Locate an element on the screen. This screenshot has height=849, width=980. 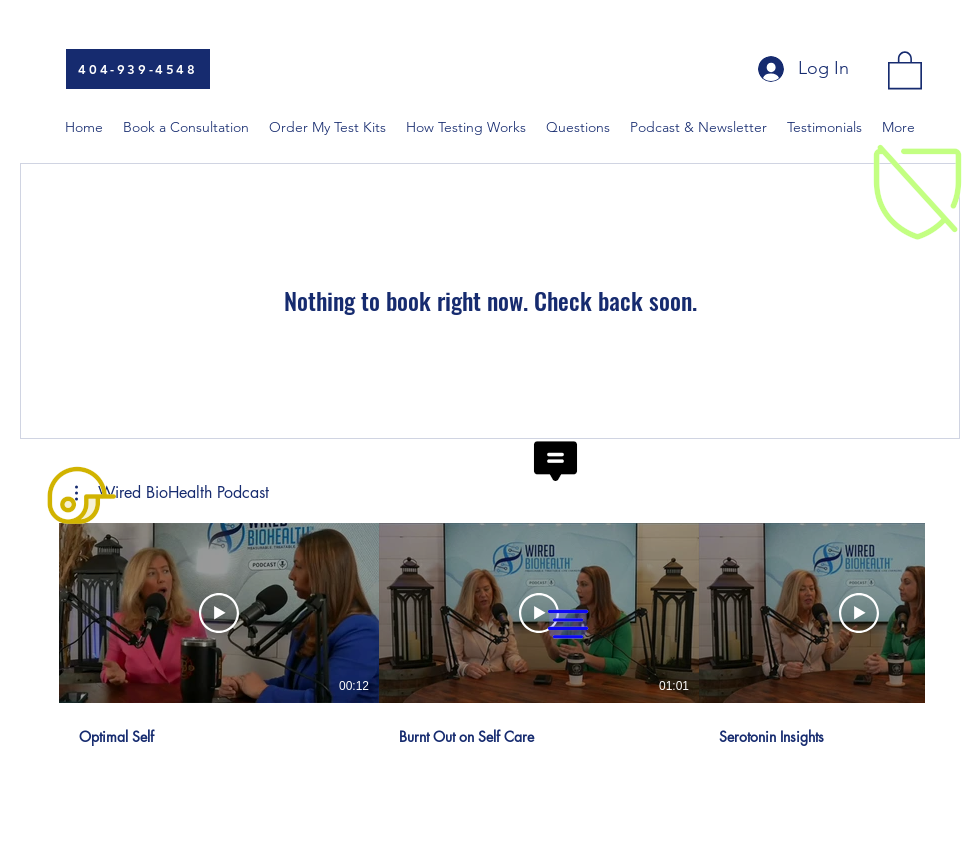
view baseball or sports equipment is located at coordinates (79, 496).